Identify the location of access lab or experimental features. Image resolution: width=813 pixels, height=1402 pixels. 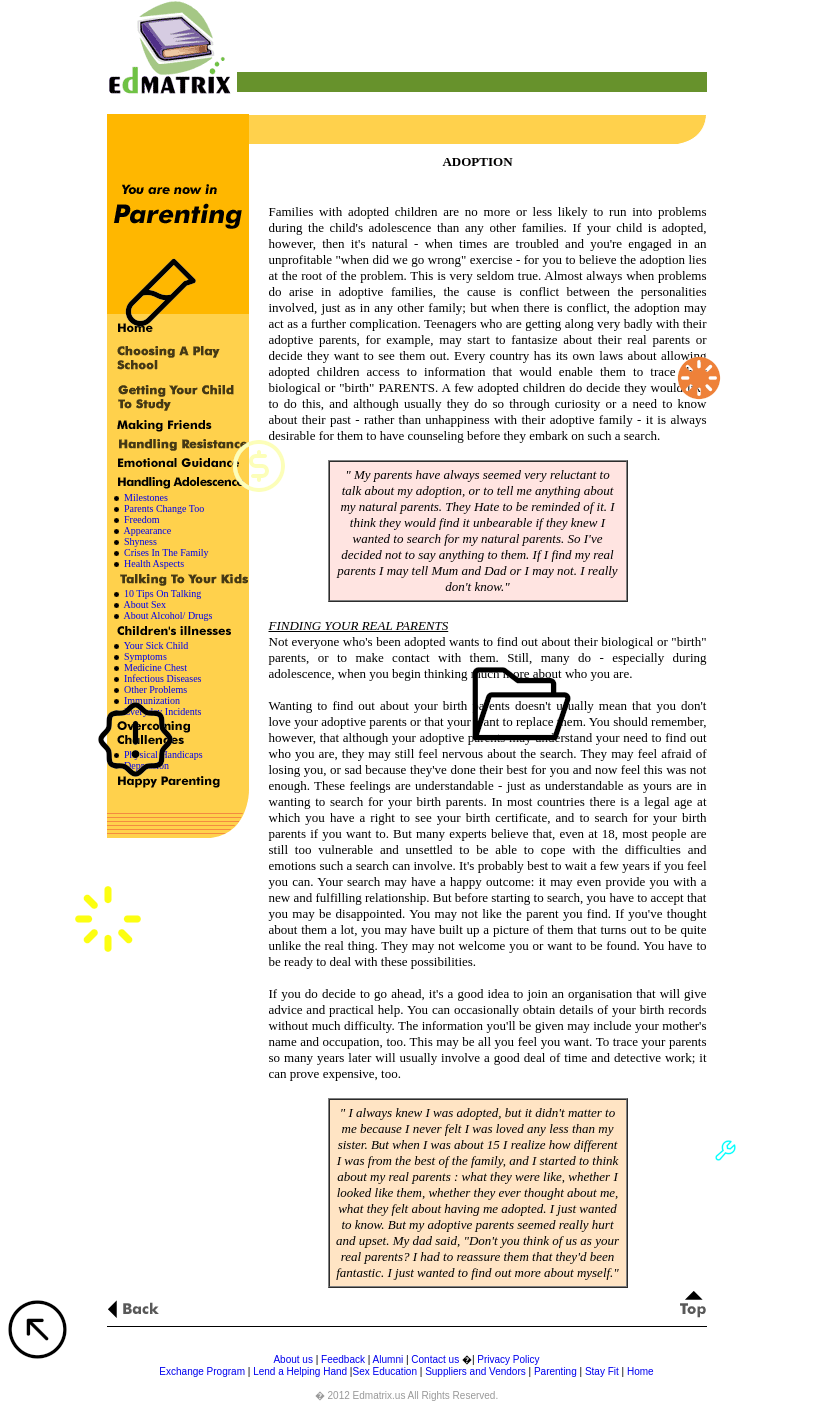
(159, 292).